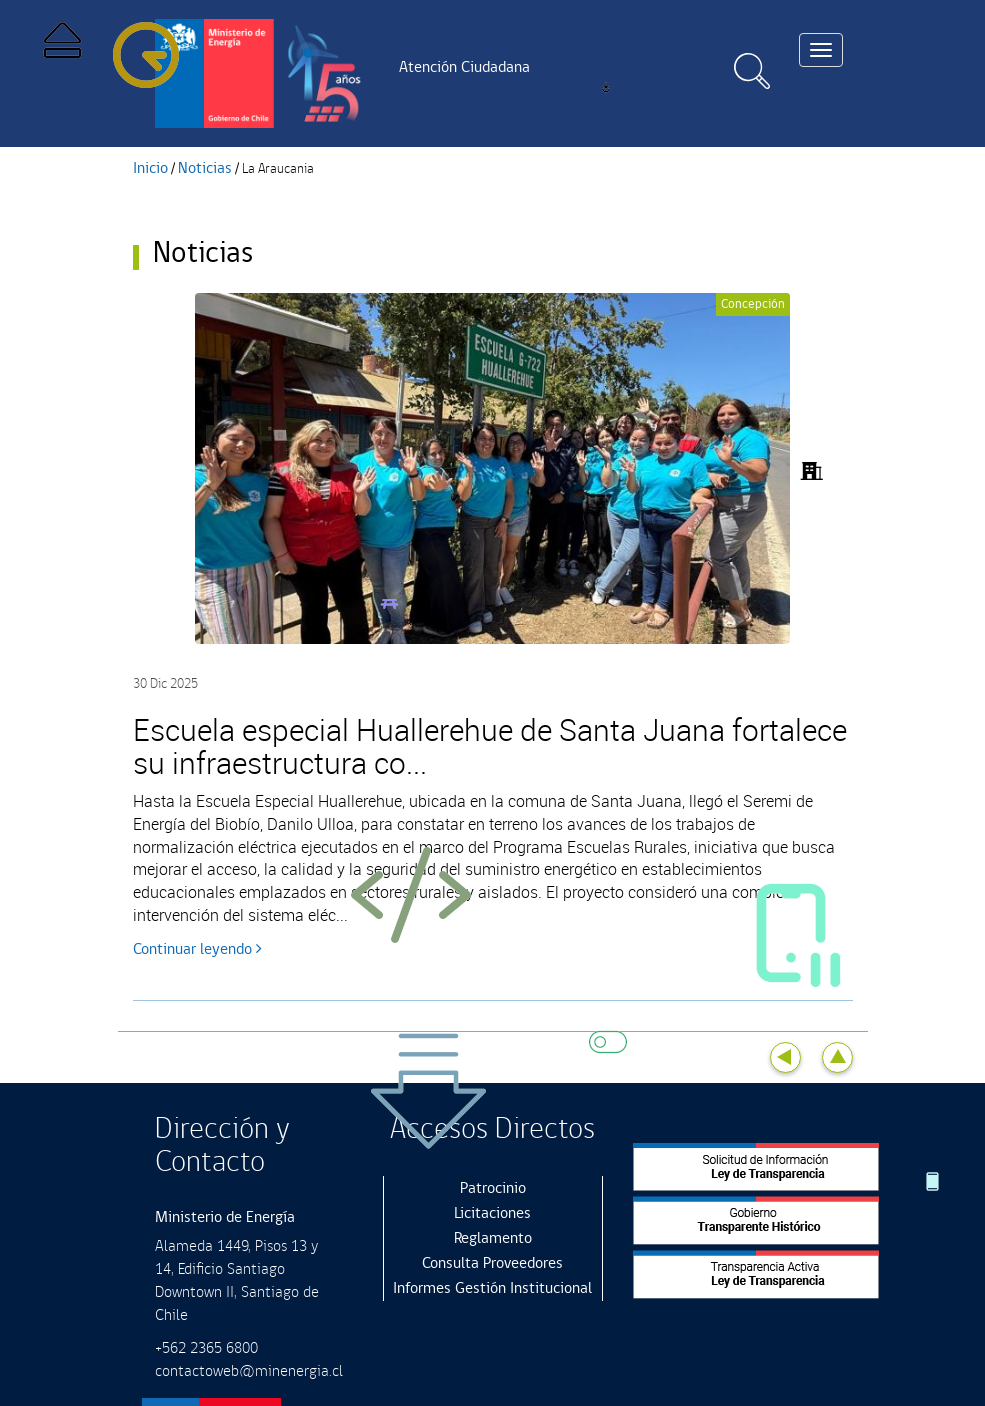  Describe the element at coordinates (411, 895) in the screenshot. I see `view or edit source code` at that location.